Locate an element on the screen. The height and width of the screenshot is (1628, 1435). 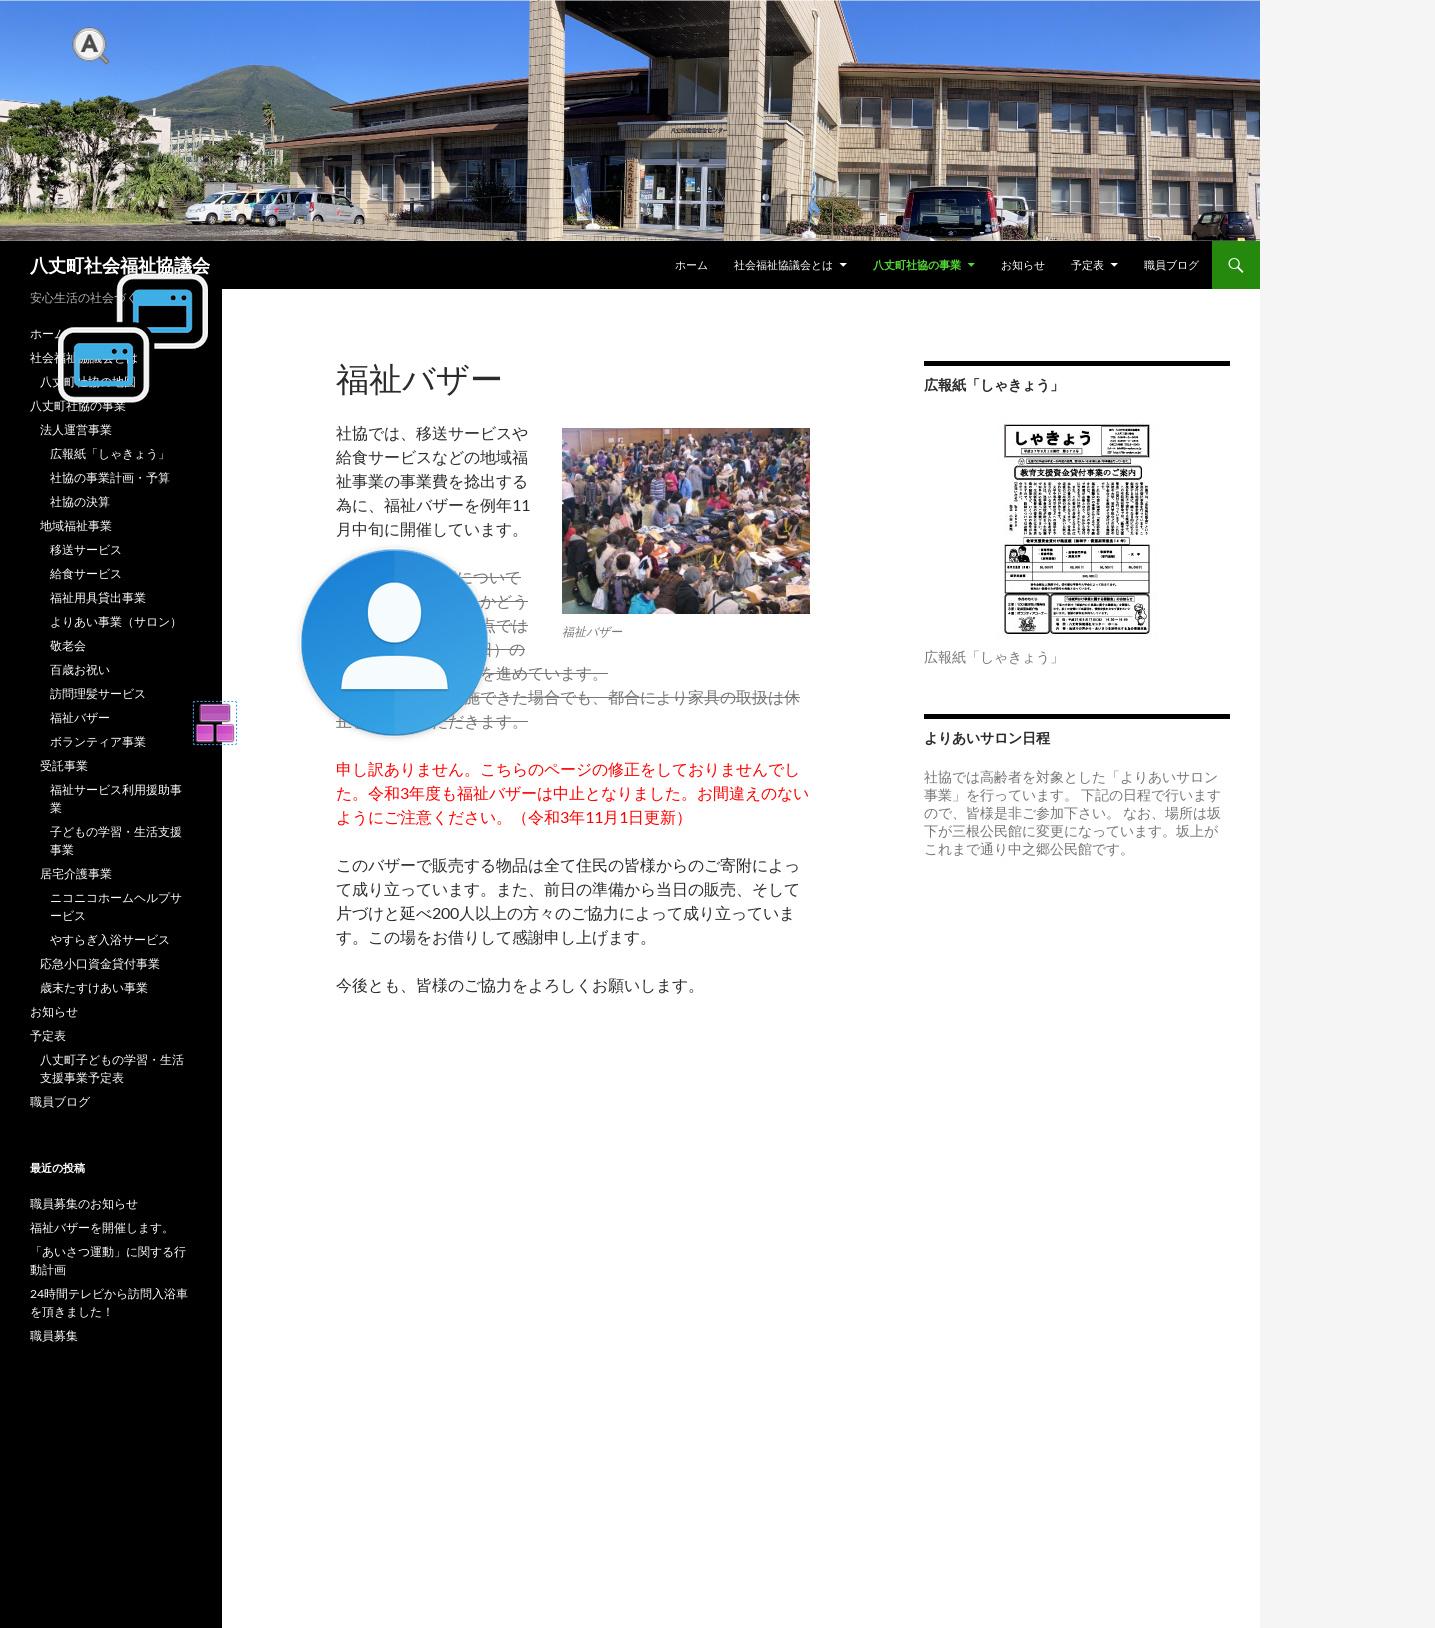
view user profile information is located at coordinates (394, 642).